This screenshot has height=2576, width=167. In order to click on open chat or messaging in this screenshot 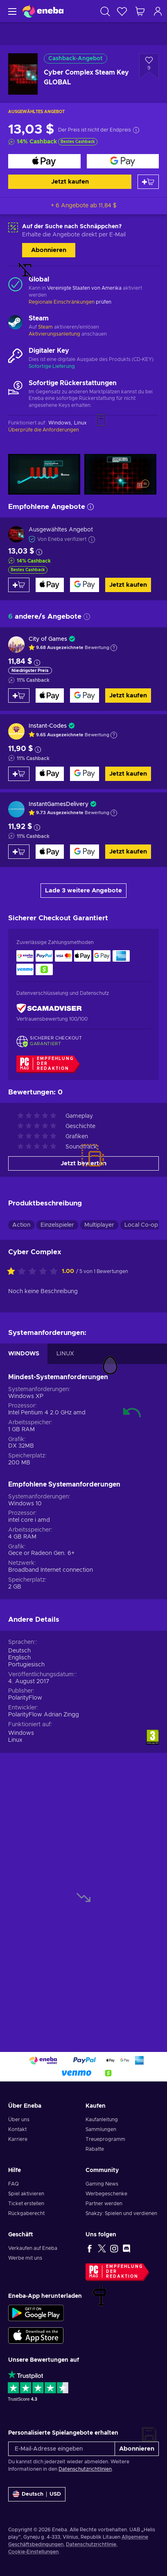, I will do `click(145, 483)`.